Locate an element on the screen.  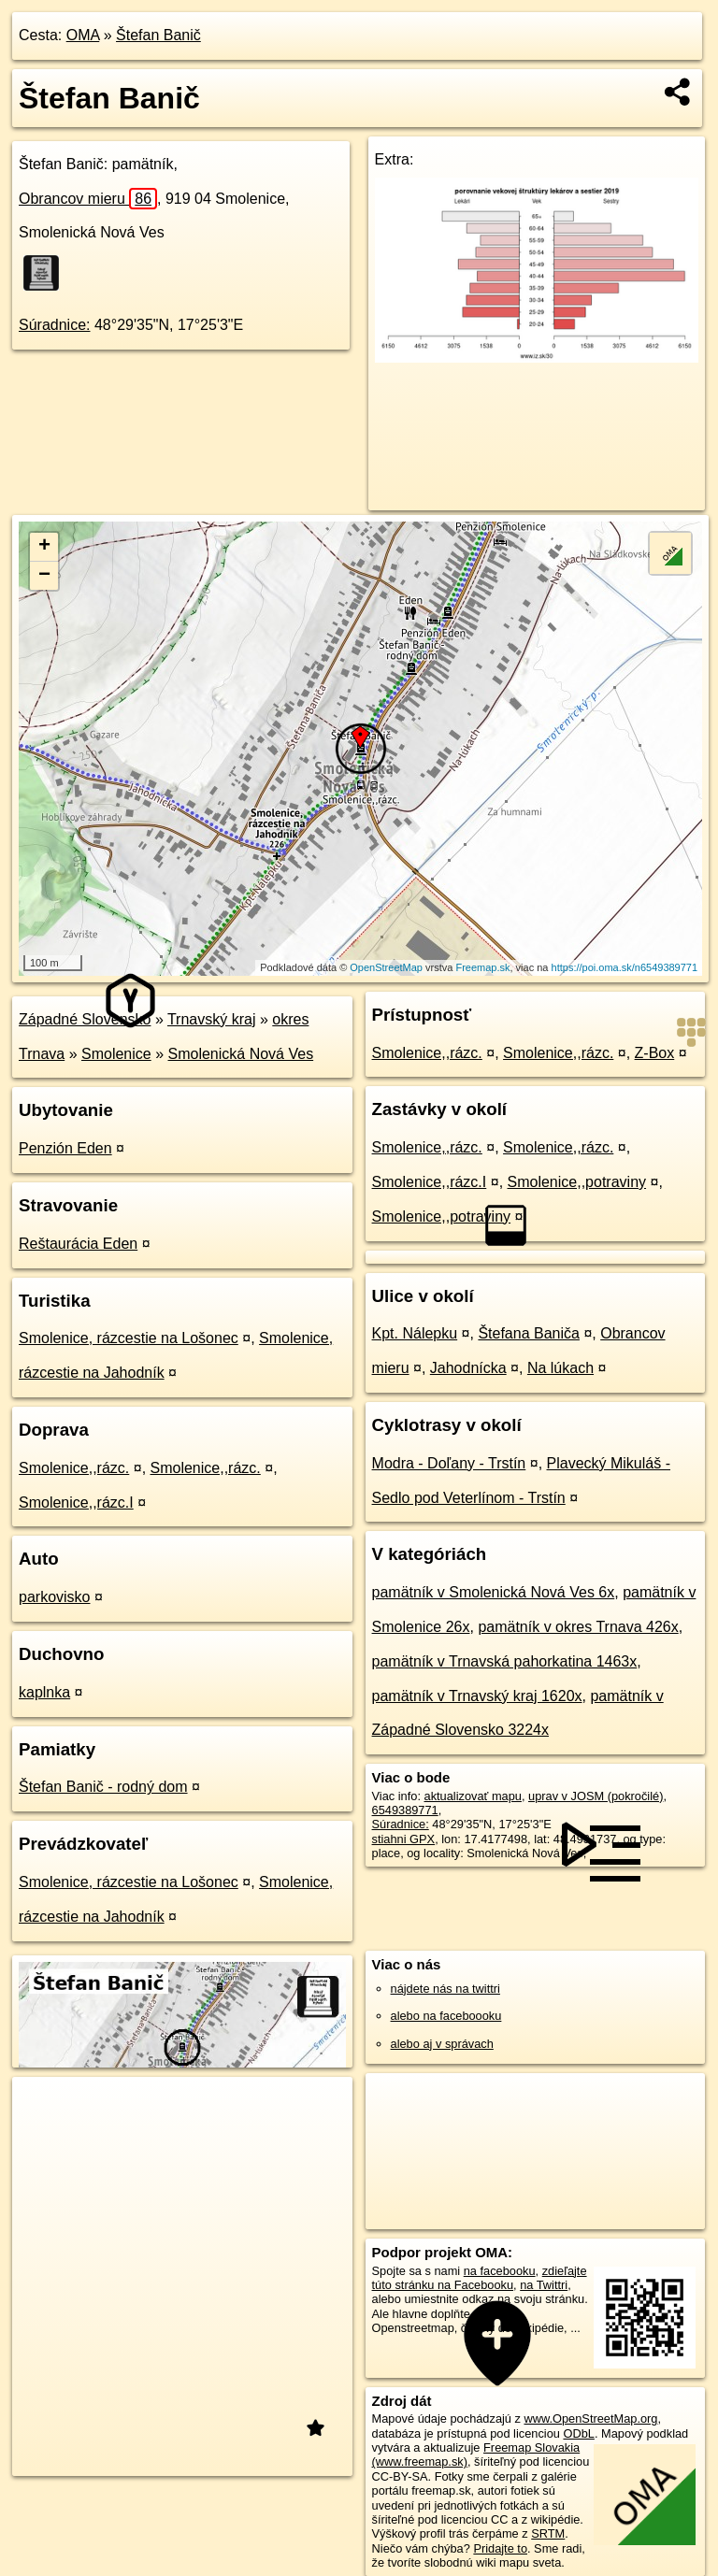
step through code one line at a time during debugging is located at coordinates (601, 1853).